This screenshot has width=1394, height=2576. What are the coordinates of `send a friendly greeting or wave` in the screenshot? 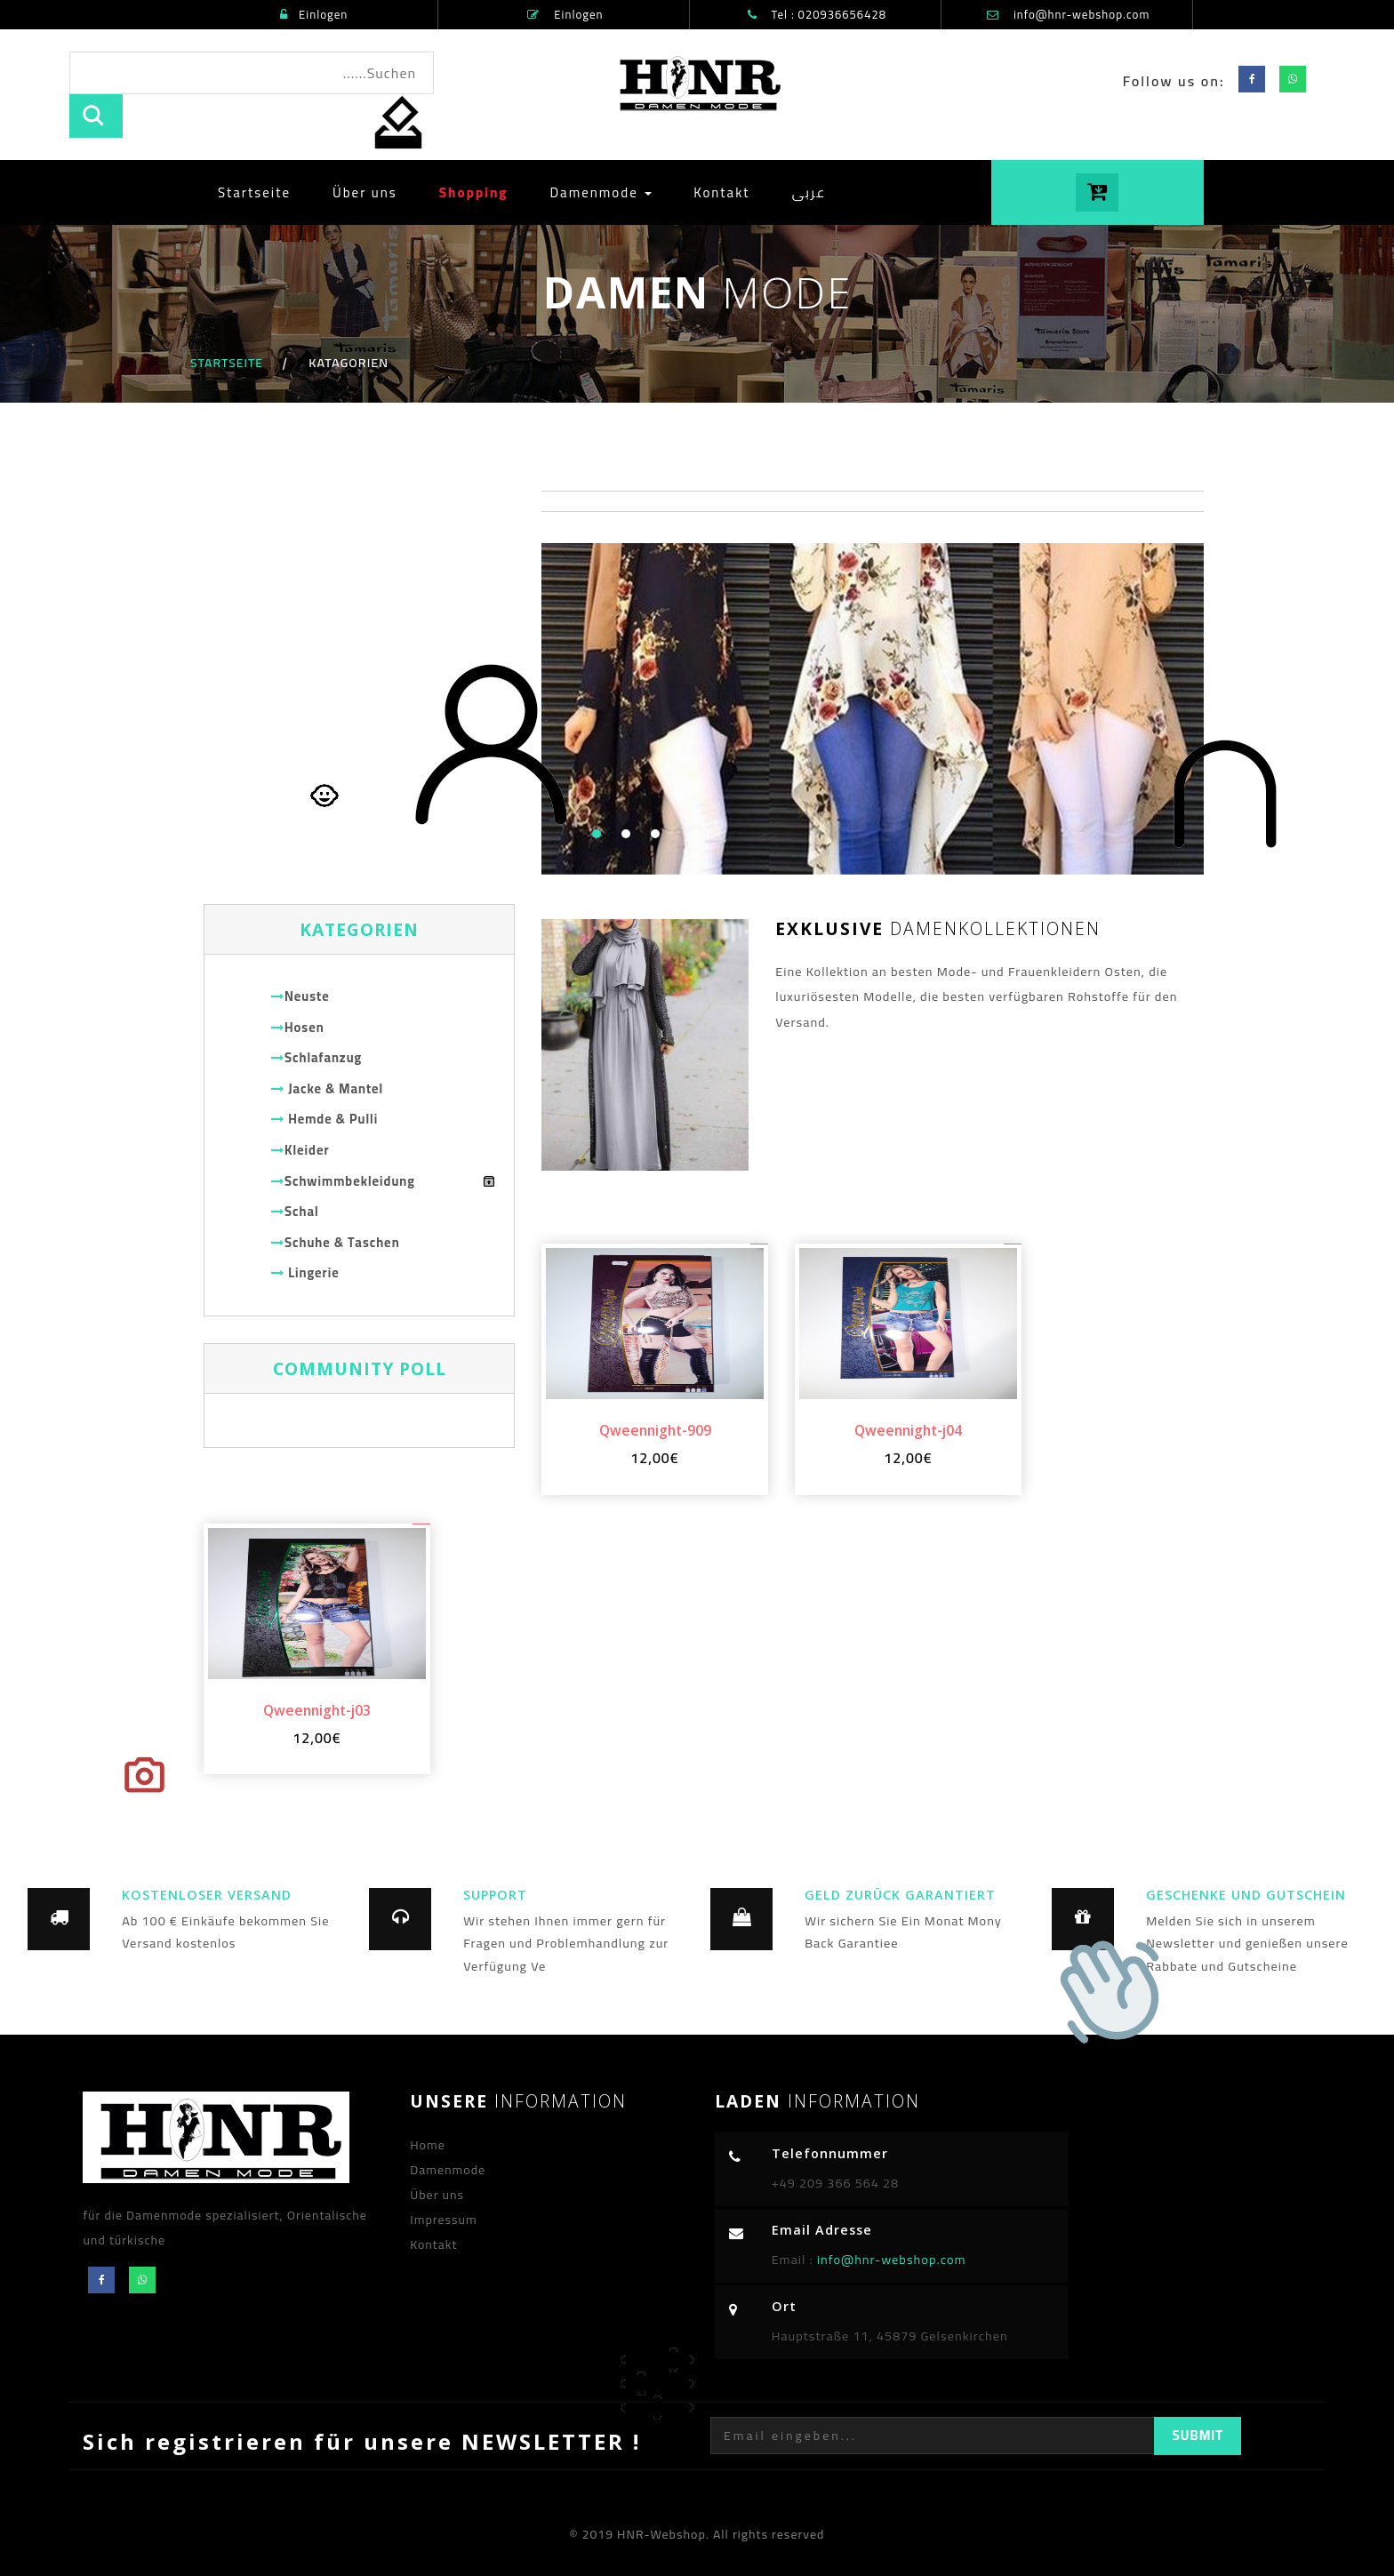 It's located at (1110, 1990).